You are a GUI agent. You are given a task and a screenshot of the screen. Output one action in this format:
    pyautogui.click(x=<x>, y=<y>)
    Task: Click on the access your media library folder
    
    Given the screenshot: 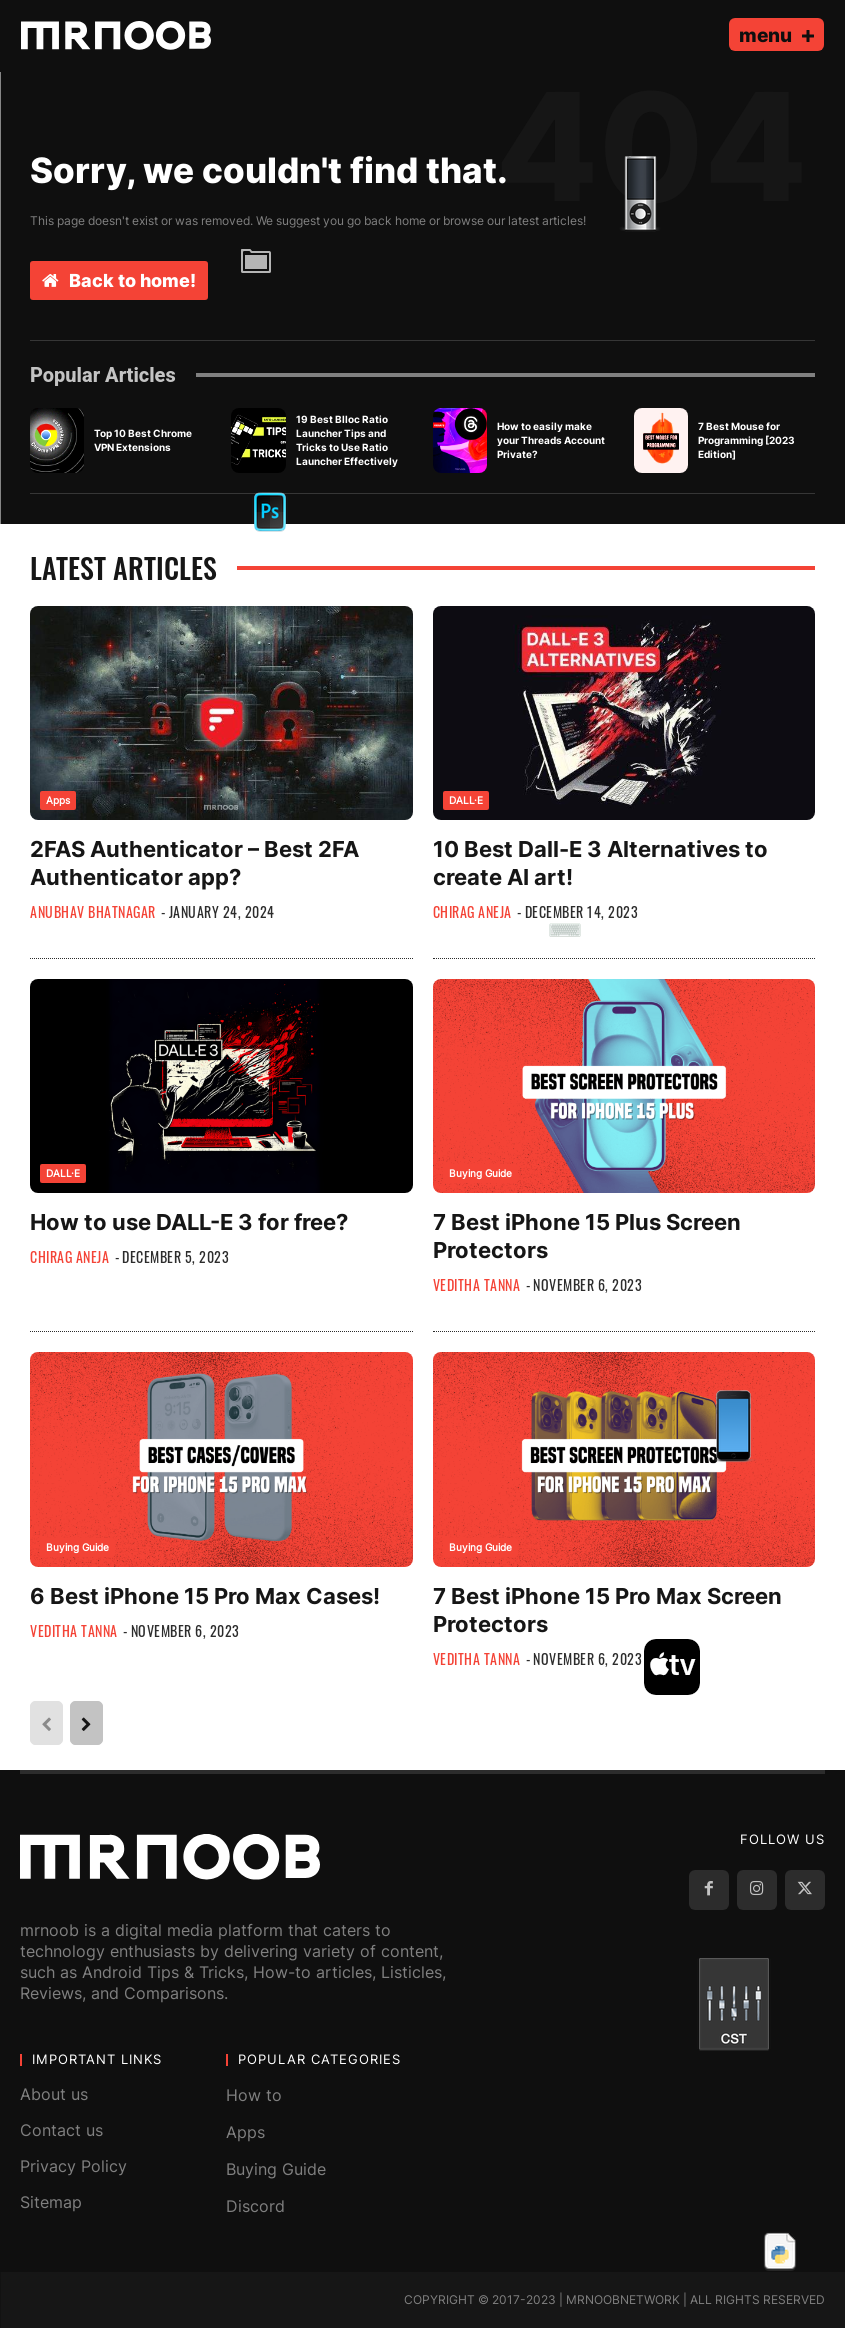 What is the action you would take?
    pyautogui.click(x=256, y=261)
    